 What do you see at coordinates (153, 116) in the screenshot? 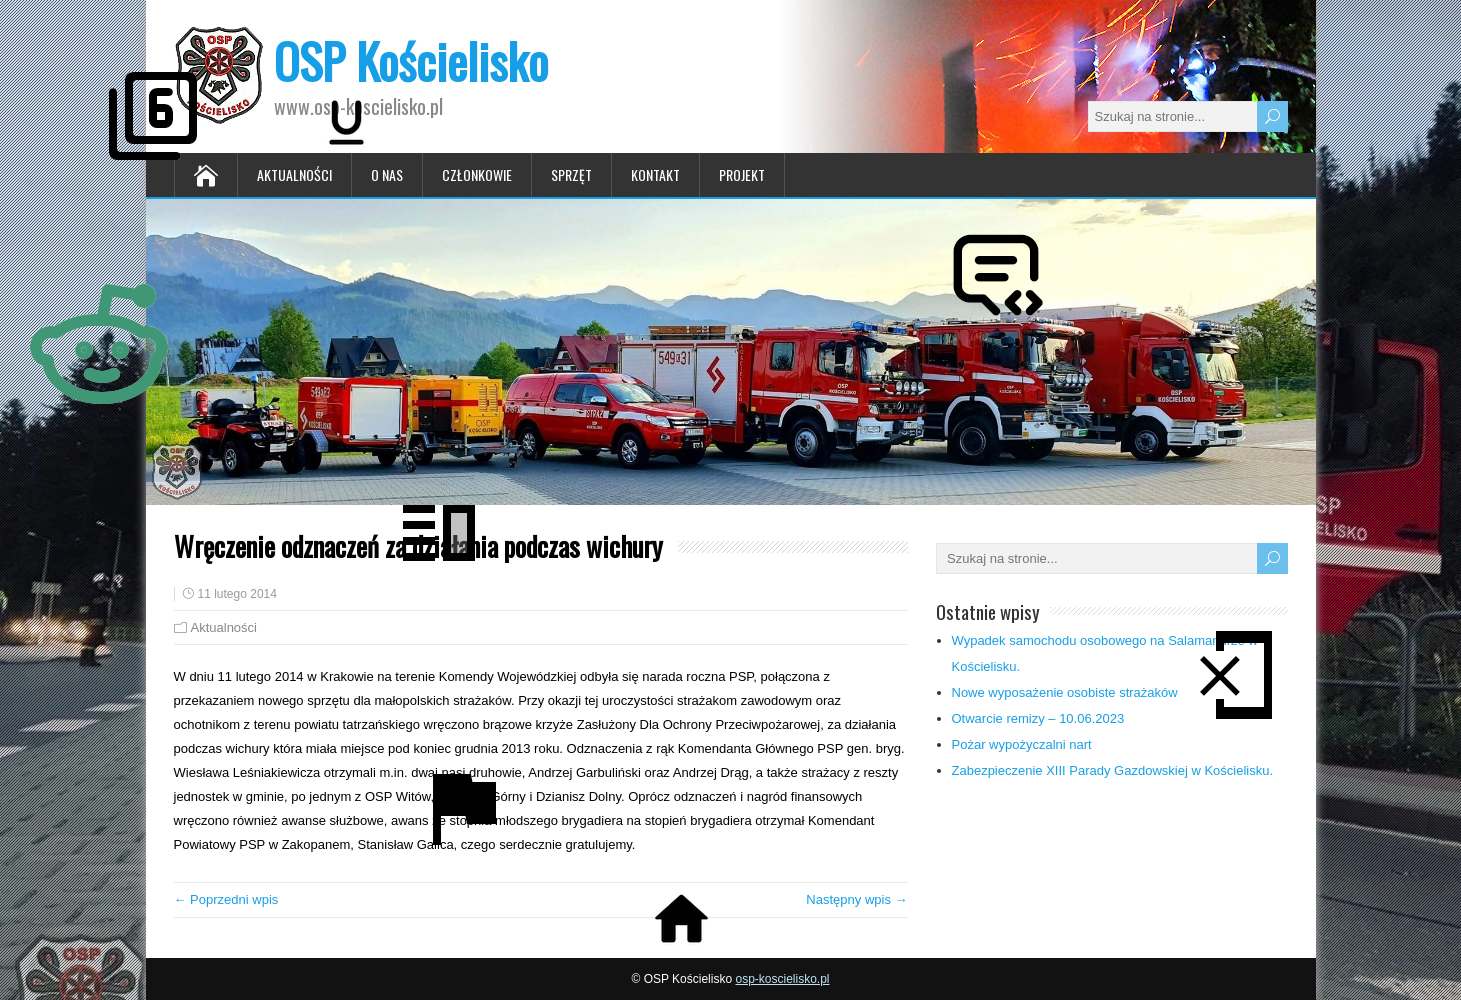
I see `indicates 6 items selected or filtered` at bounding box center [153, 116].